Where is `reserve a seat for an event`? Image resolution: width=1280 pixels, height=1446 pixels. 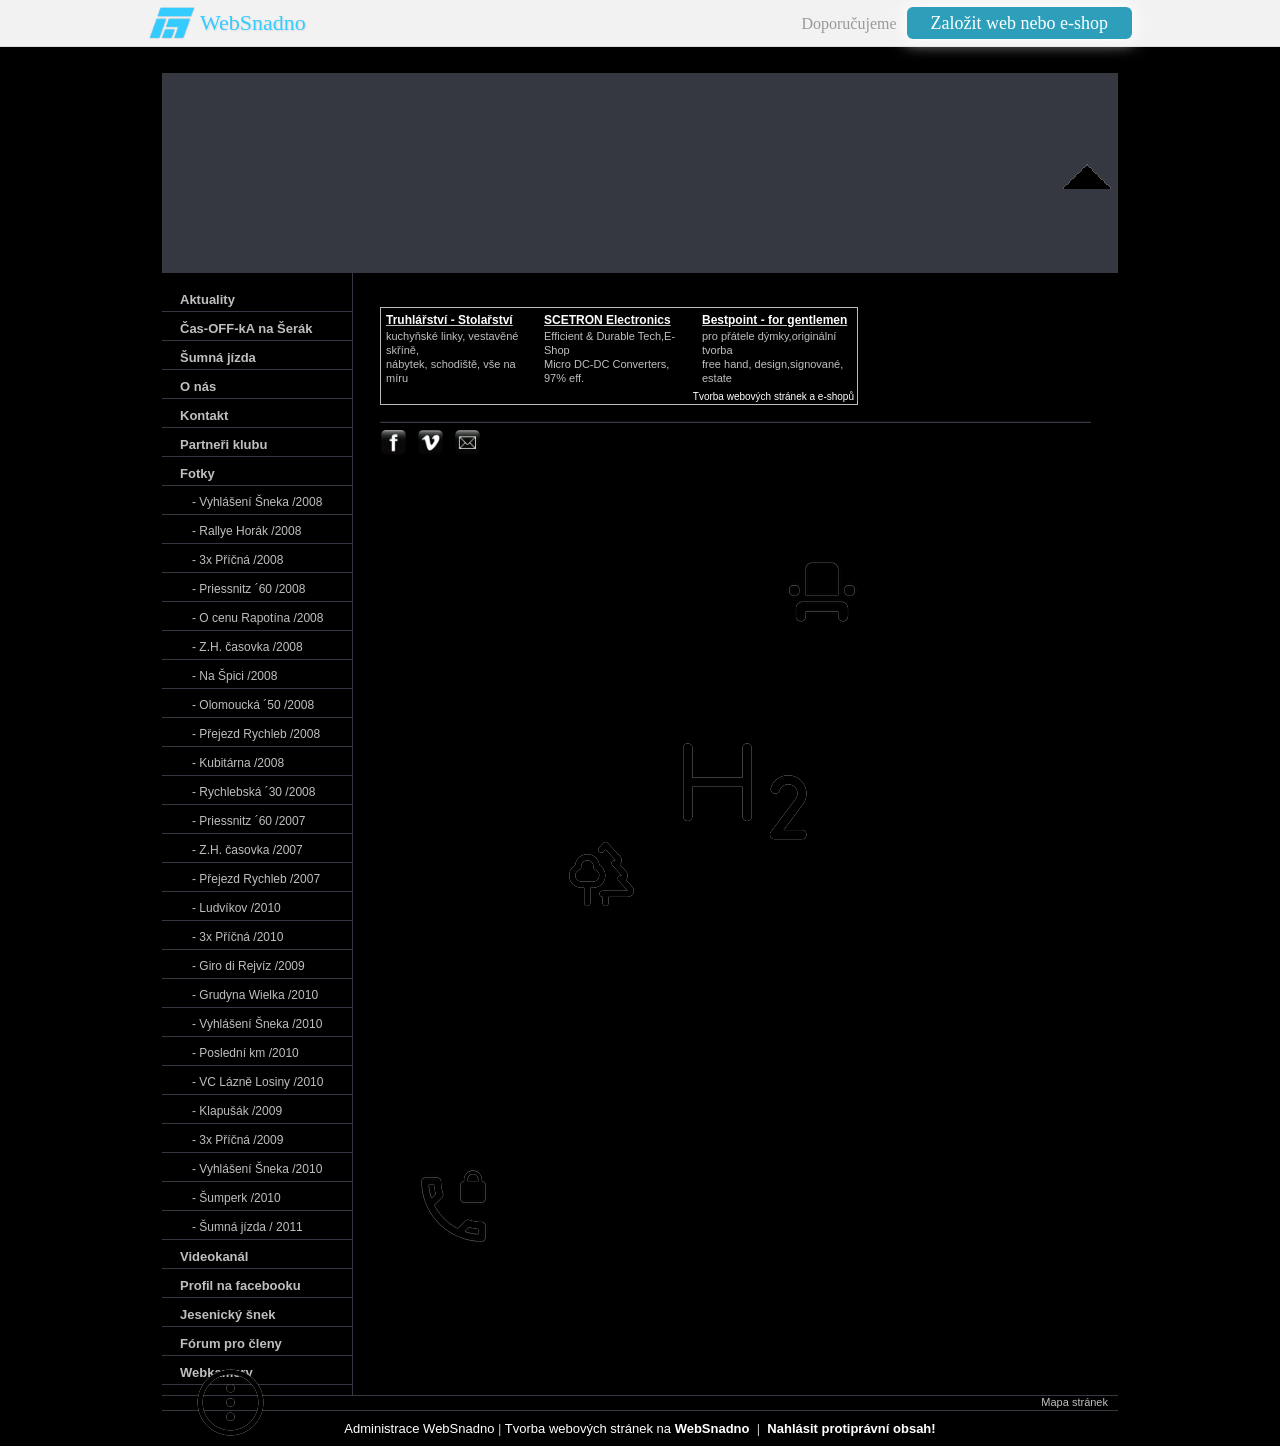
reserve a seat for an event is located at coordinates (822, 592).